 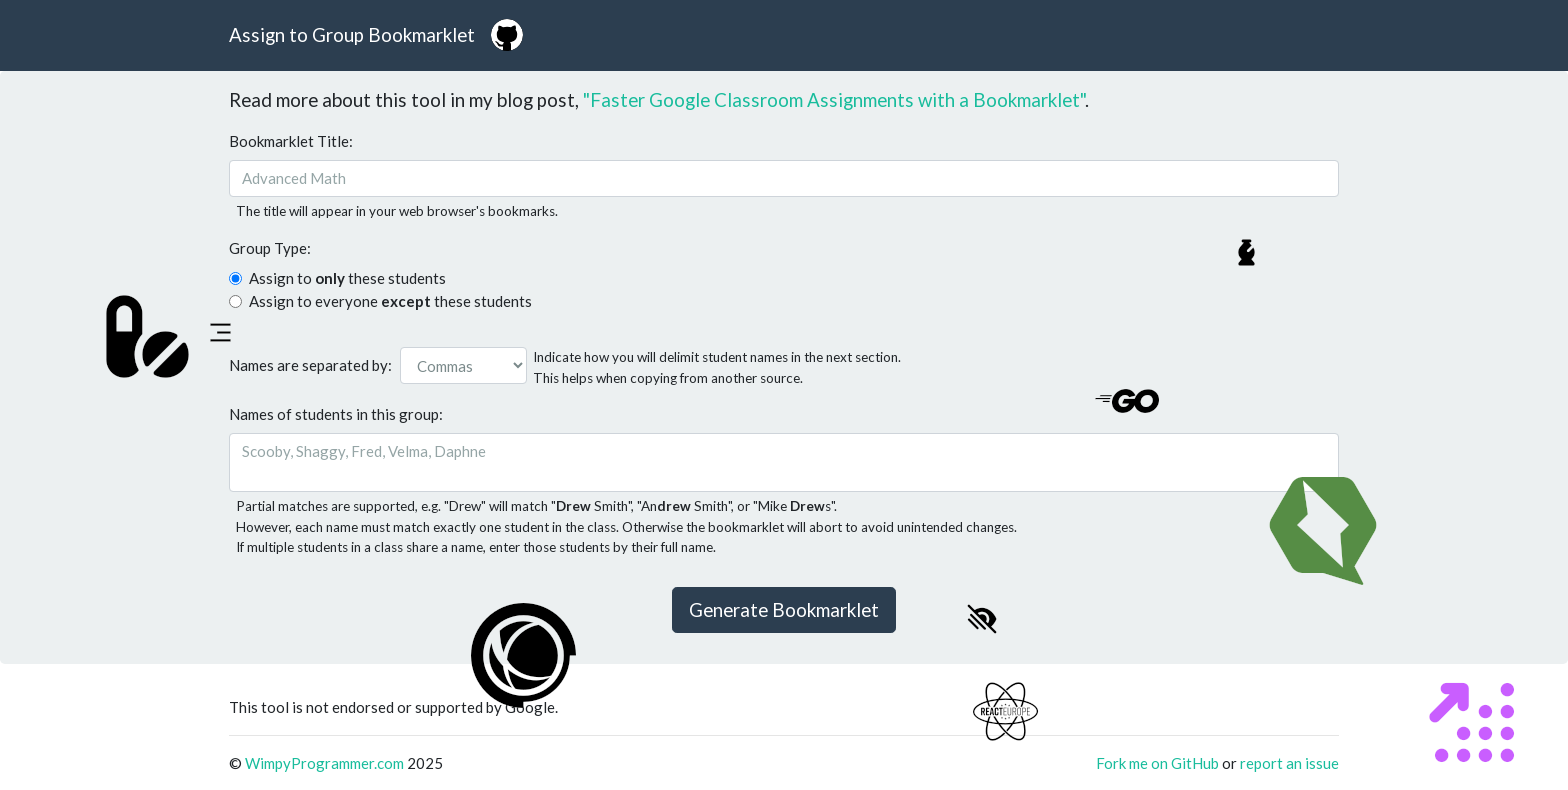 I want to click on export or share data, so click(x=1474, y=722).